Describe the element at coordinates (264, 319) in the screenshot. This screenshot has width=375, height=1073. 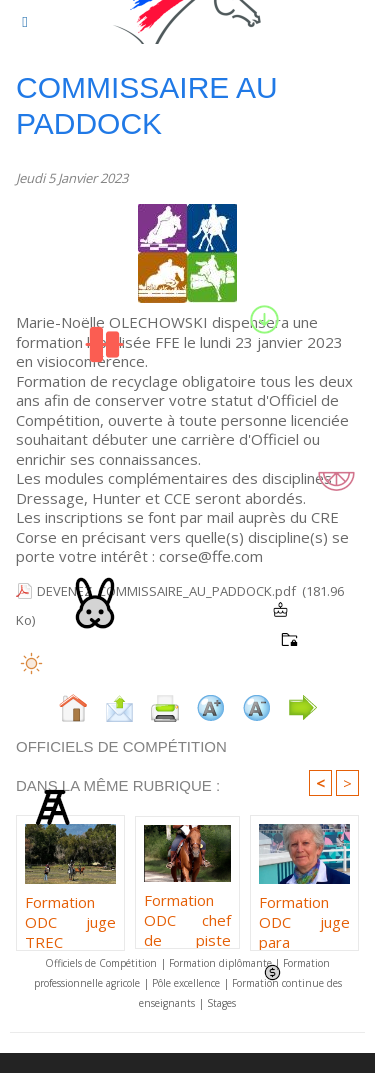
I see `download file or content` at that location.